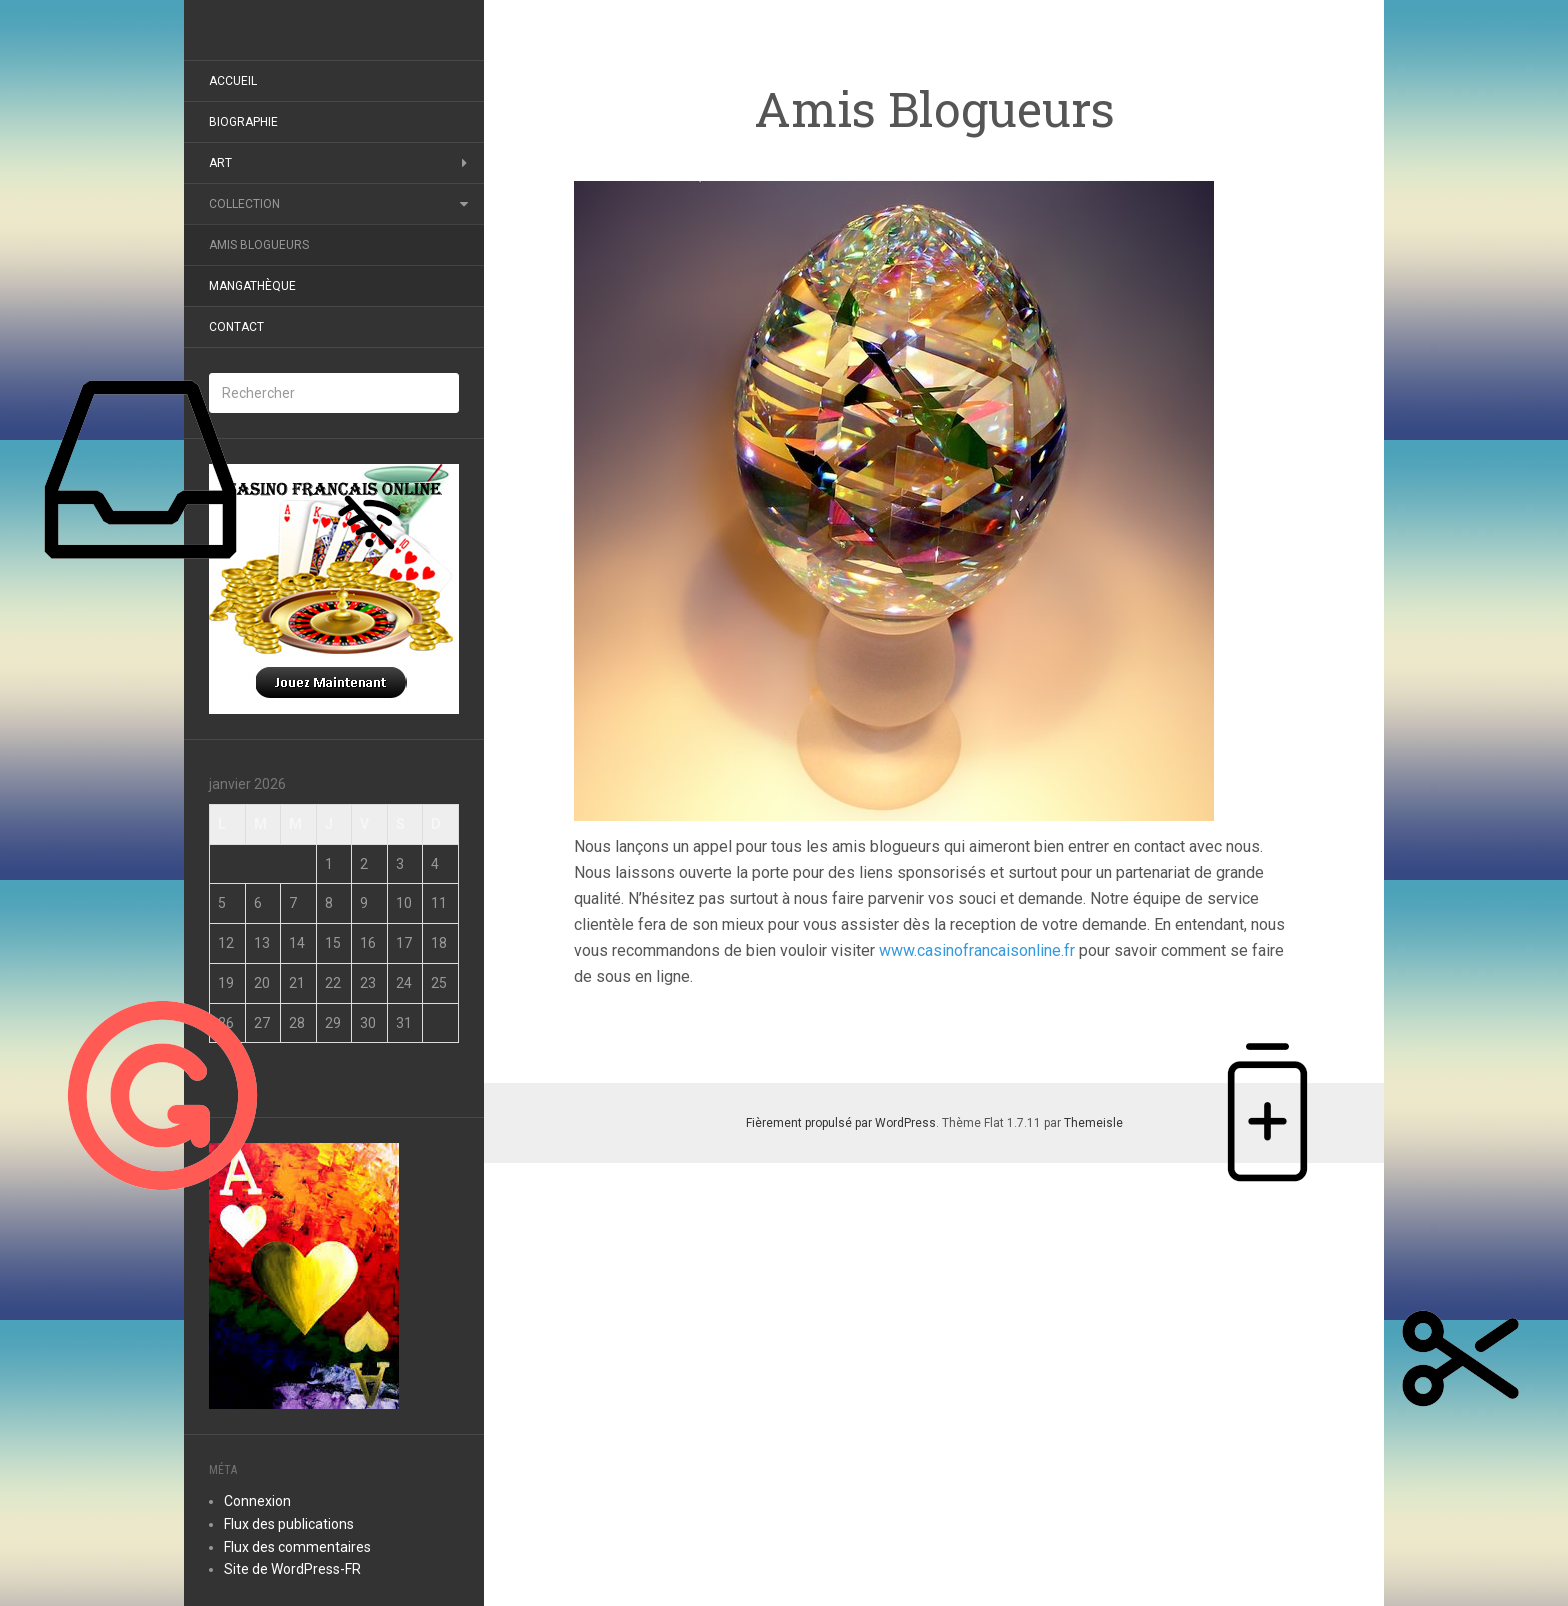 The image size is (1568, 1606). I want to click on open Grammarly writing assistant, so click(162, 1095).